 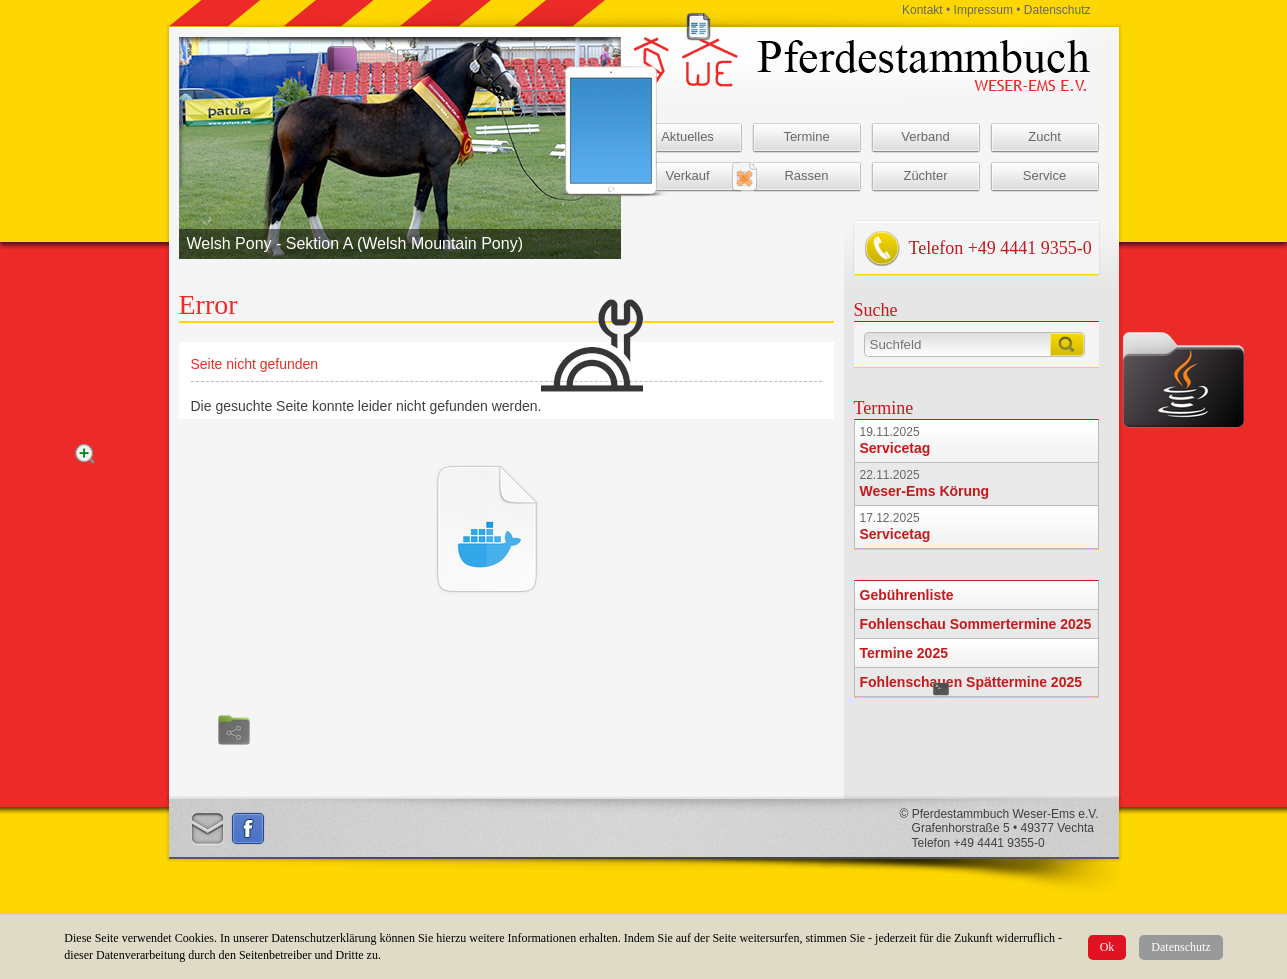 I want to click on connected ipad pro device, so click(x=611, y=130).